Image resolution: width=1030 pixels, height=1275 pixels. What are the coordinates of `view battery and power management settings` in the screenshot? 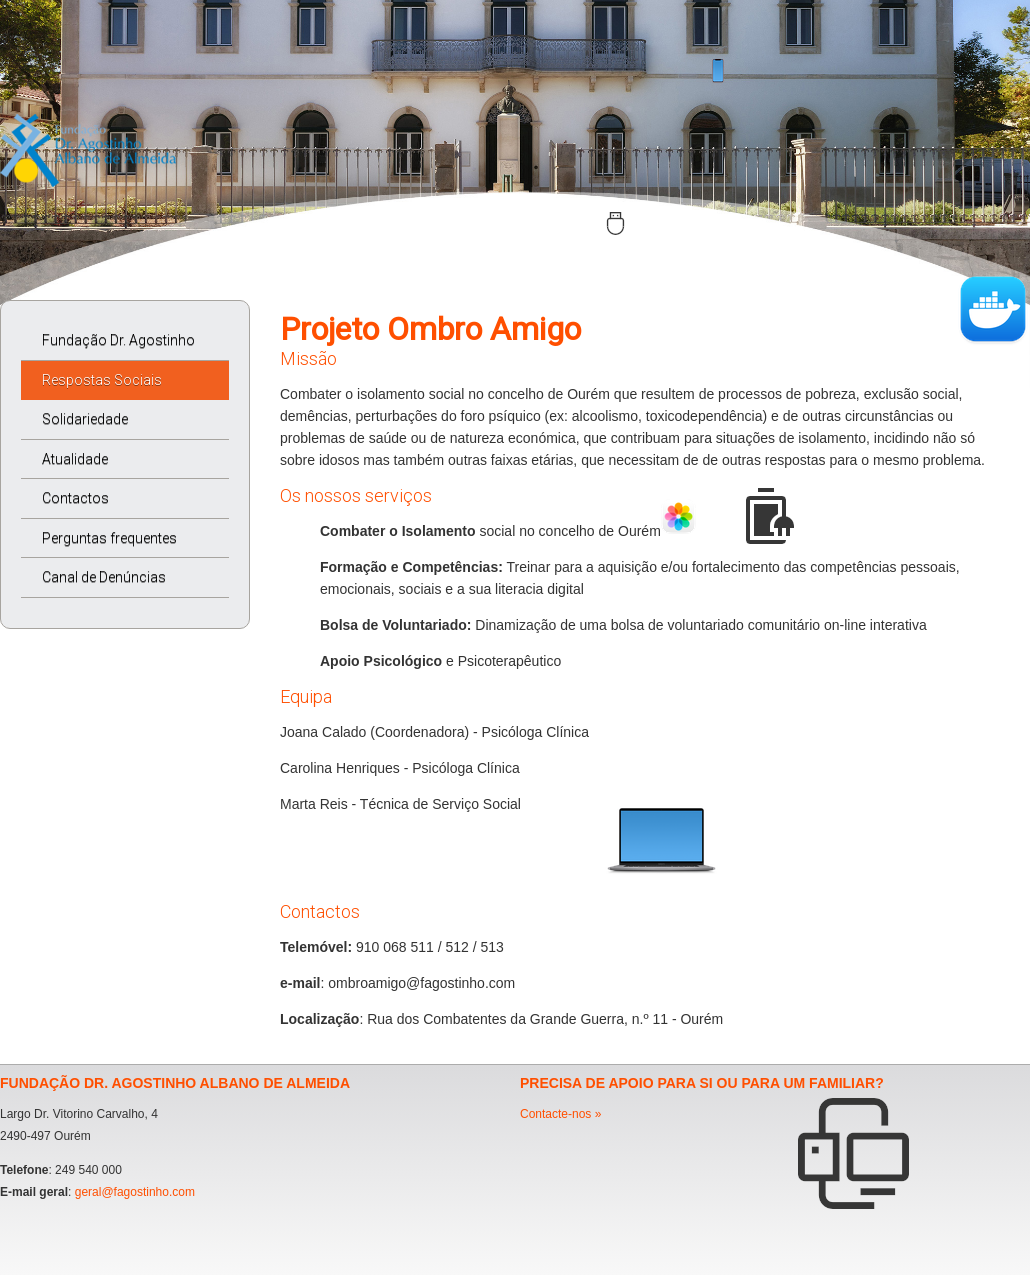 It's located at (766, 516).